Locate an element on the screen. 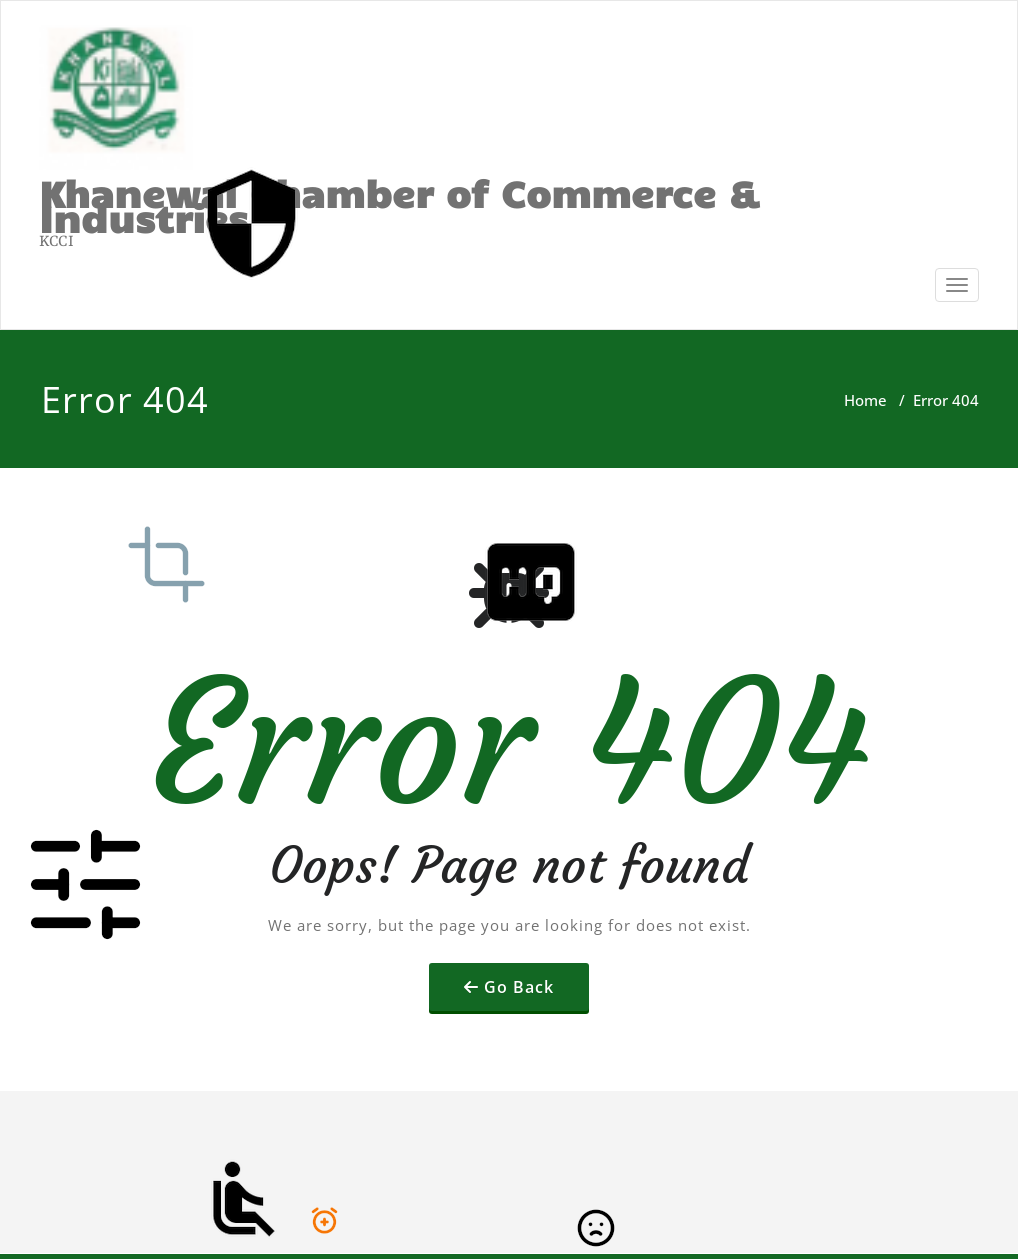 This screenshot has height=1259, width=1018. access security settings is located at coordinates (251, 223).